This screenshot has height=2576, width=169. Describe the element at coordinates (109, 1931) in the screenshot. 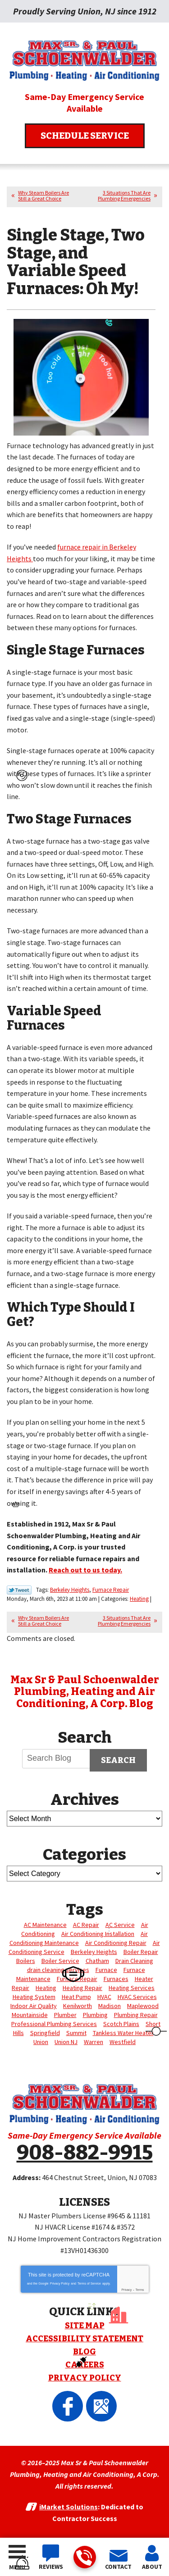

I see `open more options menu` at that location.